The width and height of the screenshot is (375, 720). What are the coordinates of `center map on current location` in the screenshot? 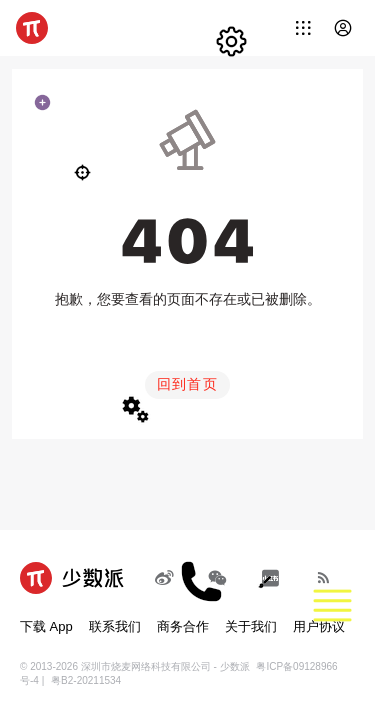 It's located at (82, 172).